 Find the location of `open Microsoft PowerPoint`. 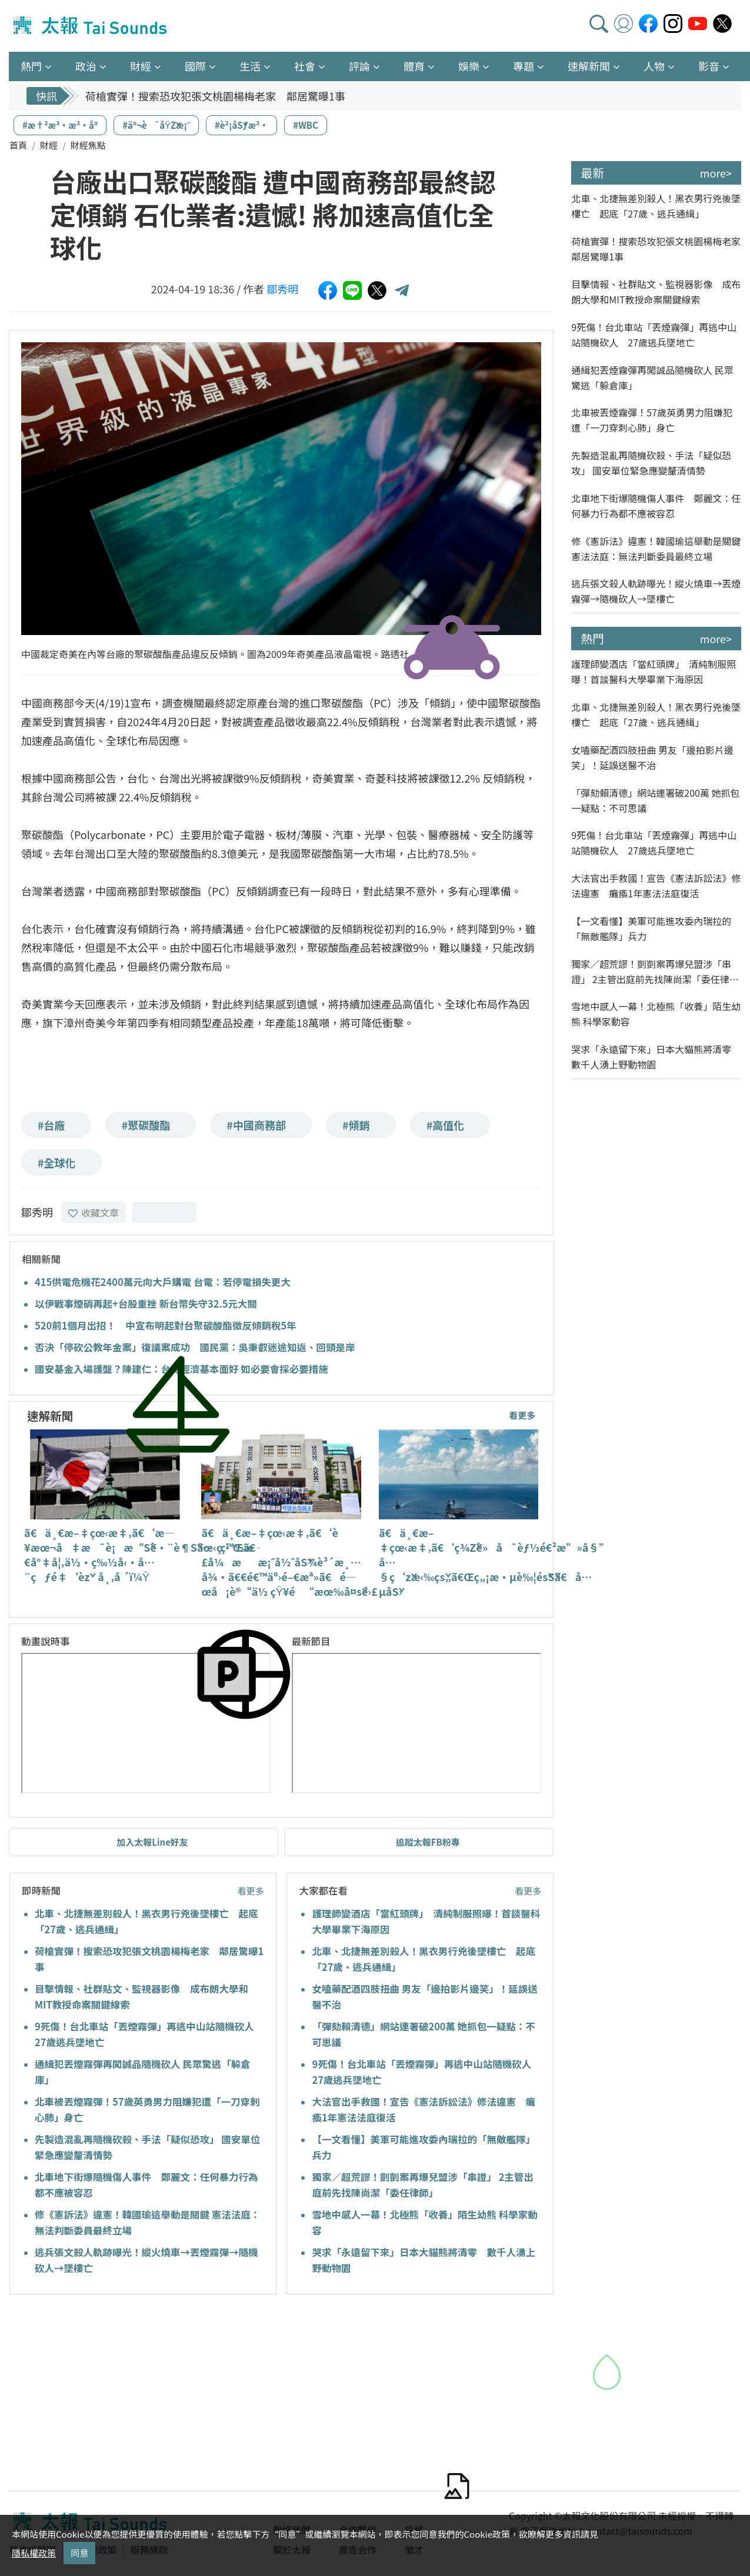

open Microsoft PowerPoint is located at coordinates (242, 1674).